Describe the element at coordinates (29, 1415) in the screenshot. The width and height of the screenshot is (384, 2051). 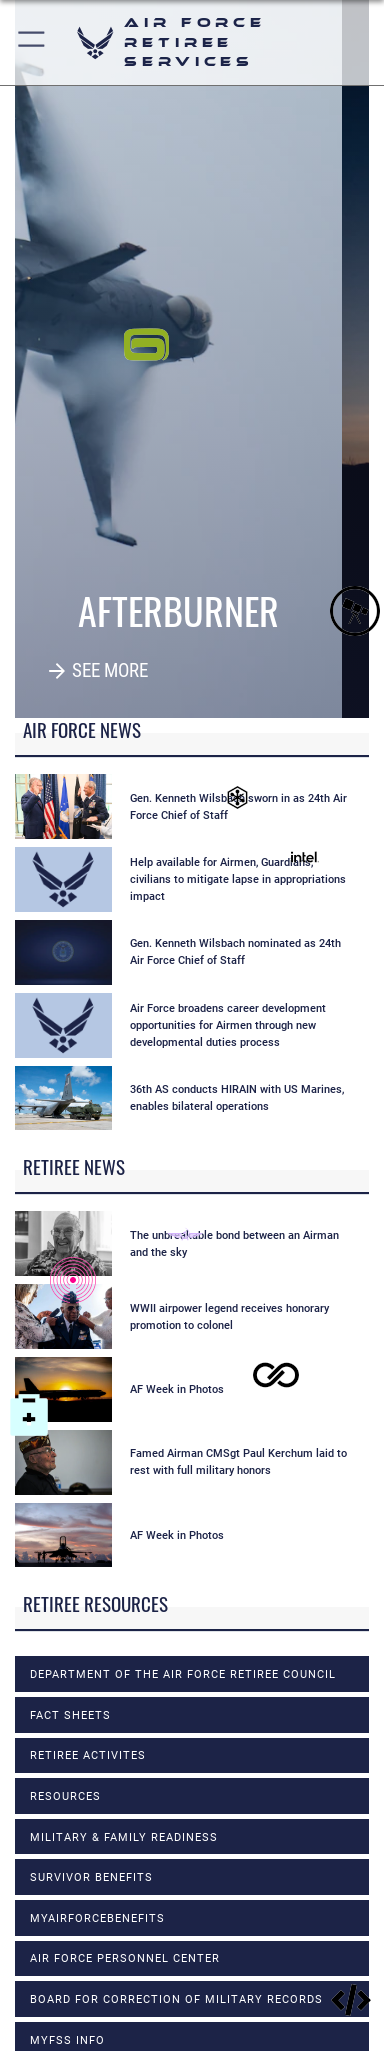
I see `access medical records or patient files` at that location.